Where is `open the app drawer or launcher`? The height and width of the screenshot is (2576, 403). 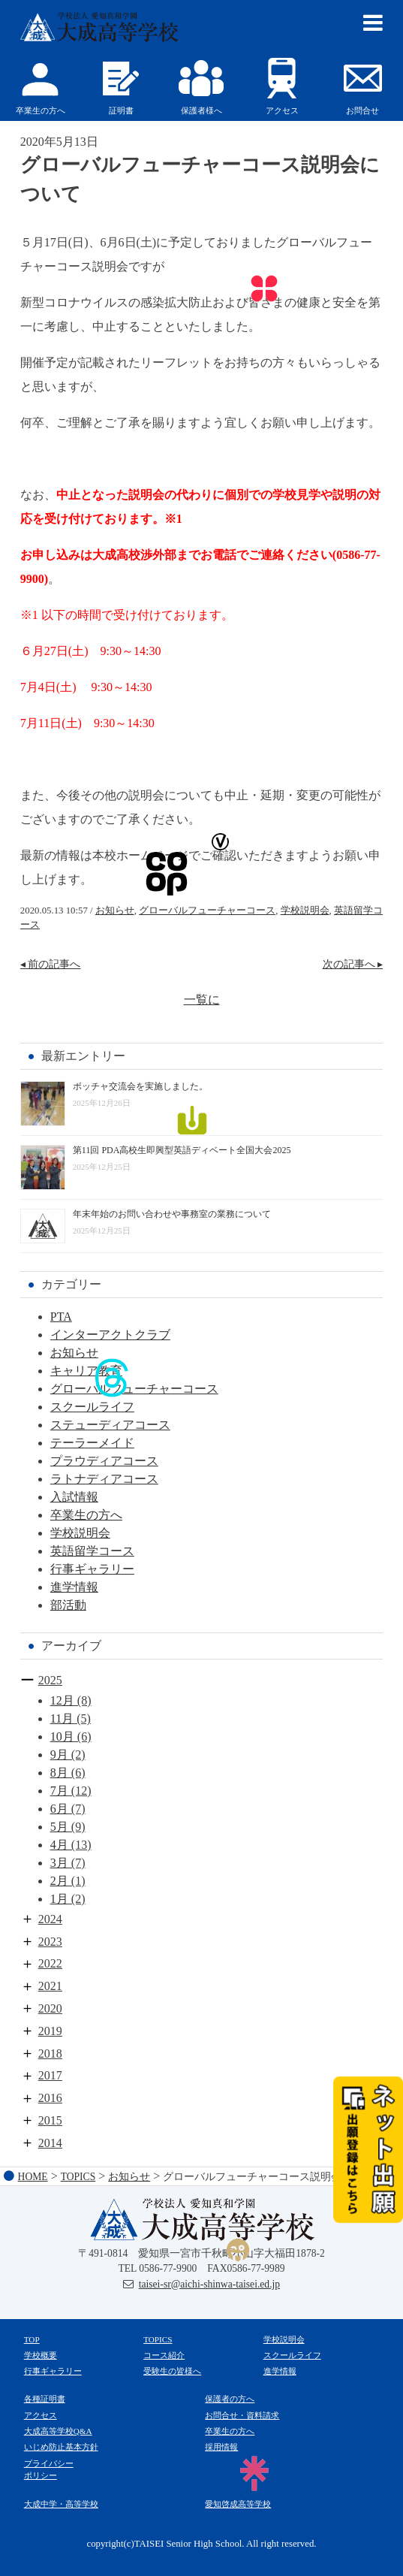 open the app drawer or launcher is located at coordinates (264, 288).